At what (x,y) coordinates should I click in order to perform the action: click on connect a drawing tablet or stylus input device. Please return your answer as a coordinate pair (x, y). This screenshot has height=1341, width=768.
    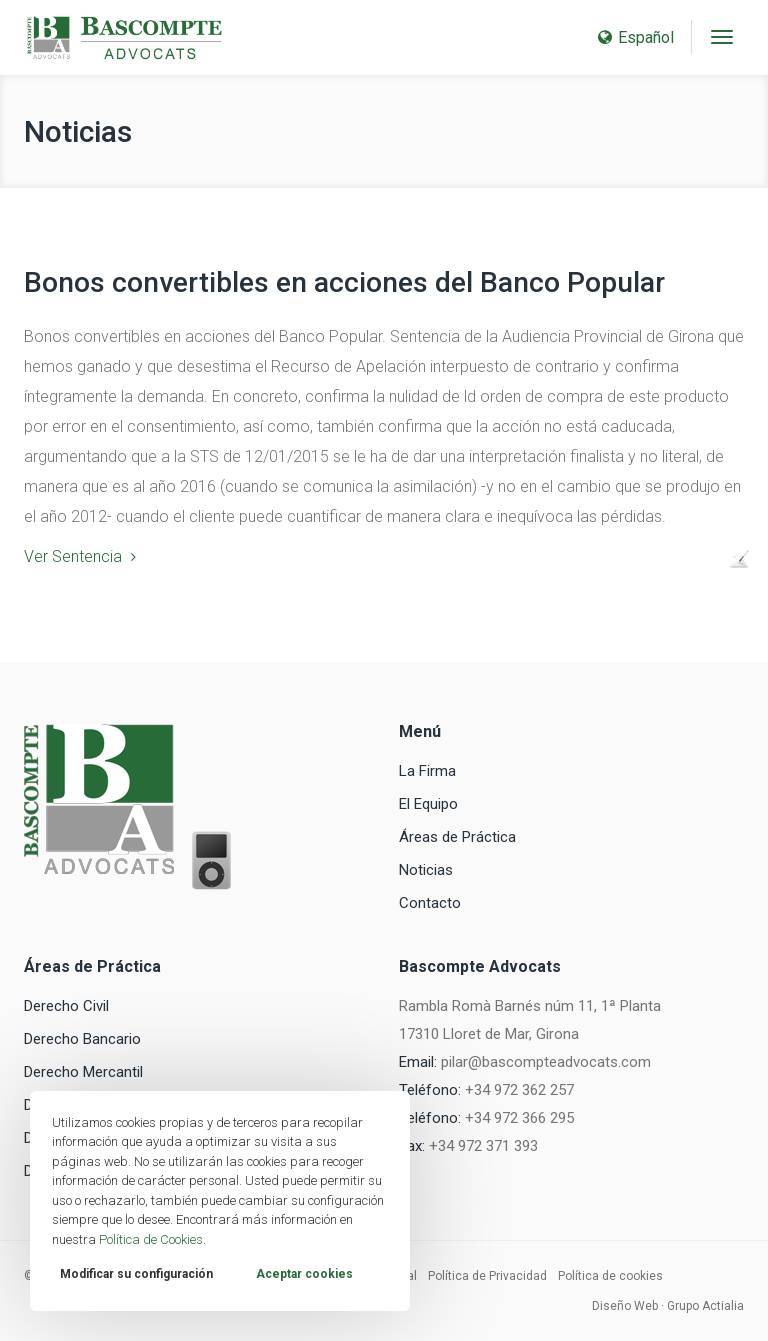
    Looking at the image, I should click on (739, 559).